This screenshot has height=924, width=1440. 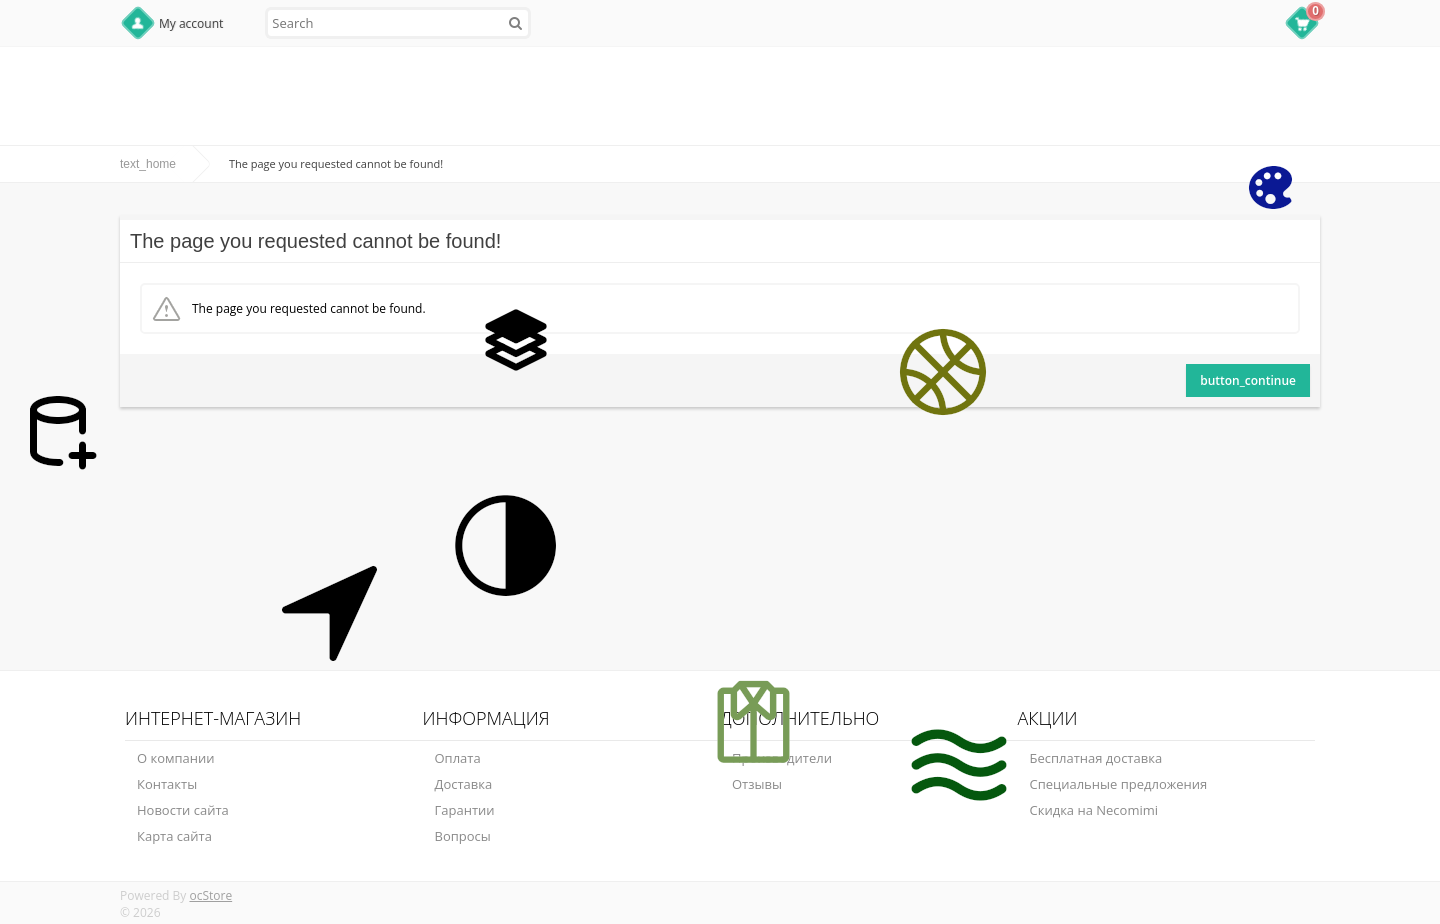 What do you see at coordinates (505, 545) in the screenshot?
I see `adjust display contrast settings` at bounding box center [505, 545].